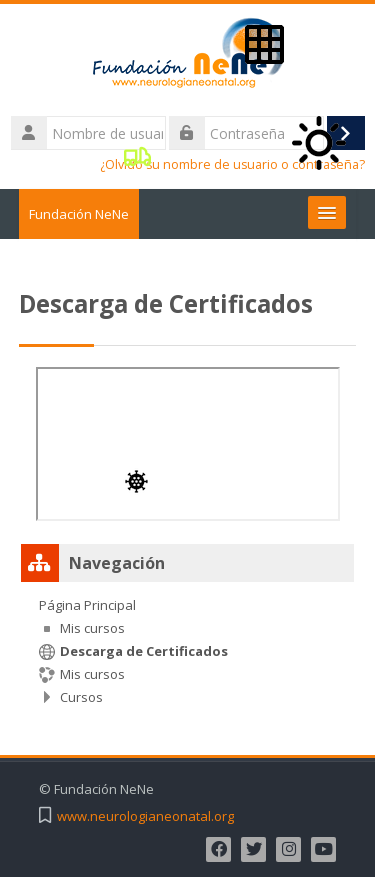 This screenshot has width=375, height=877. What do you see at coordinates (136, 481) in the screenshot?
I see `view covid-19 health information` at bounding box center [136, 481].